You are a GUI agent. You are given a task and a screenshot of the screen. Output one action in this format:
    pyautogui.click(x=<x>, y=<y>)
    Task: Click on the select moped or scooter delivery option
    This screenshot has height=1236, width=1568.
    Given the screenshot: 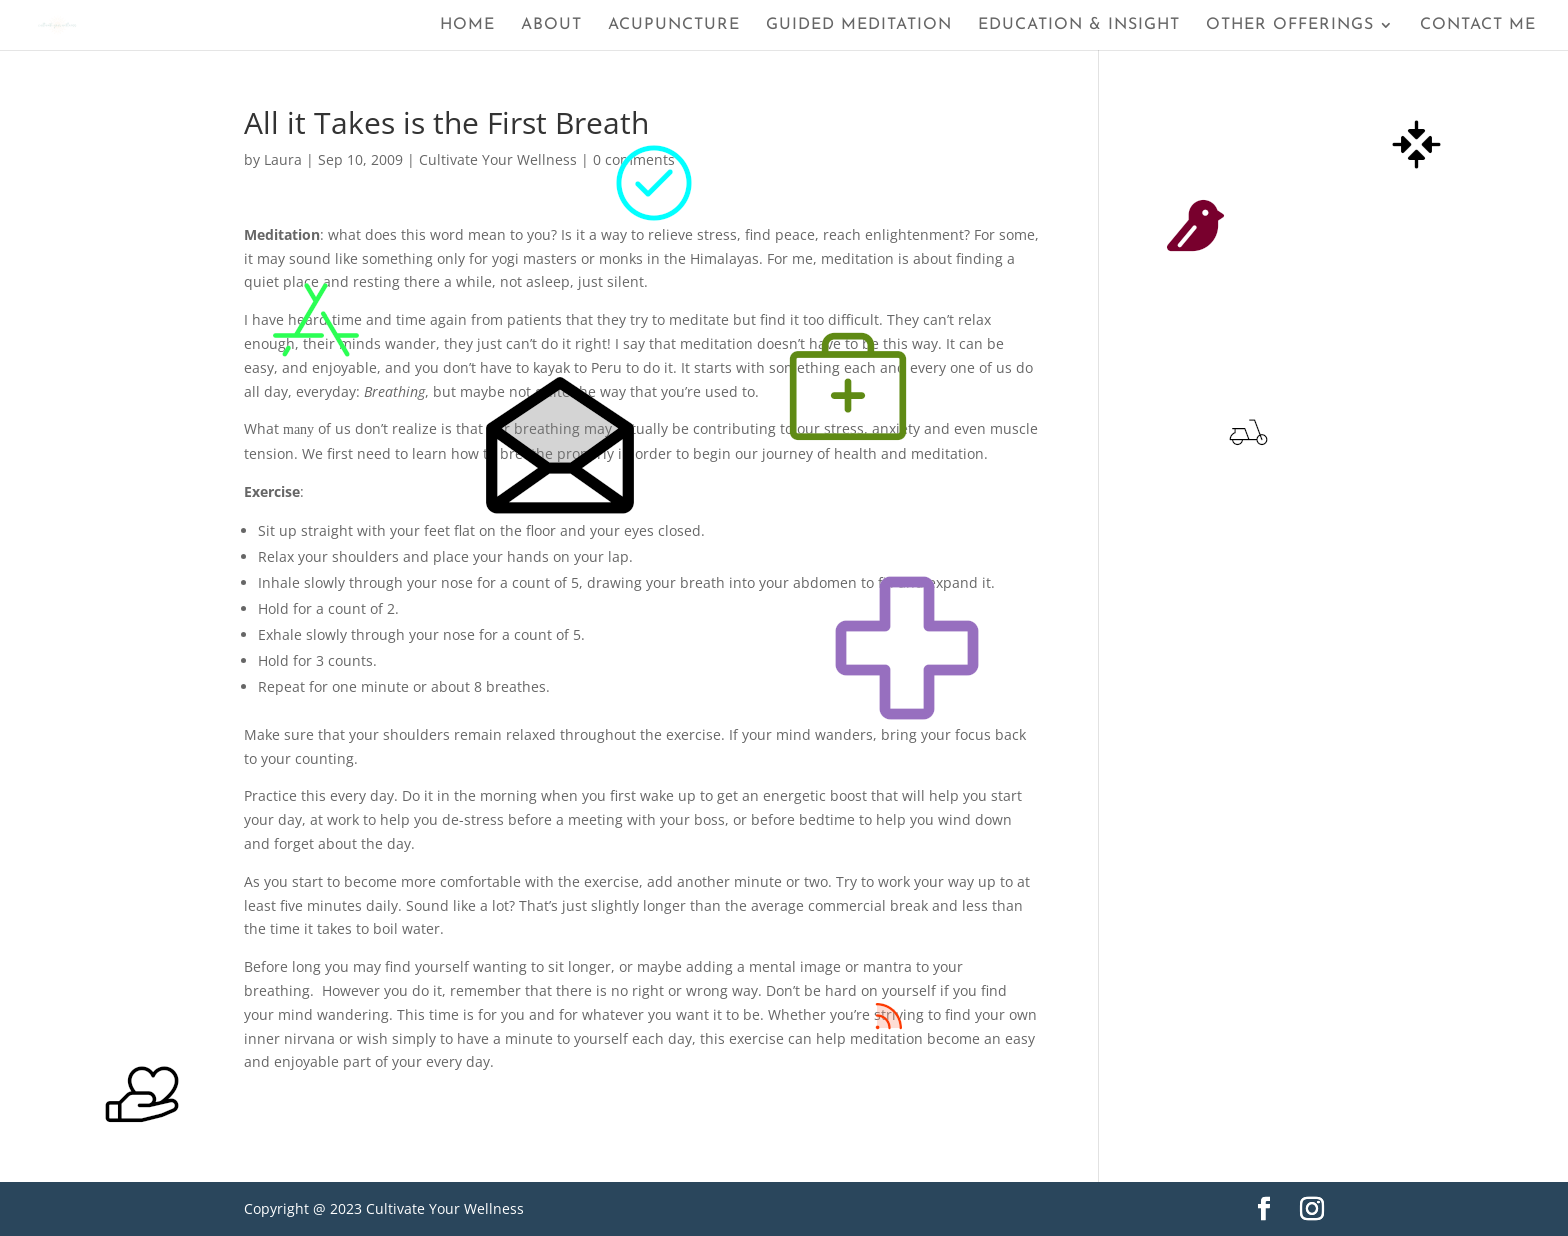 What is the action you would take?
    pyautogui.click(x=1248, y=433)
    